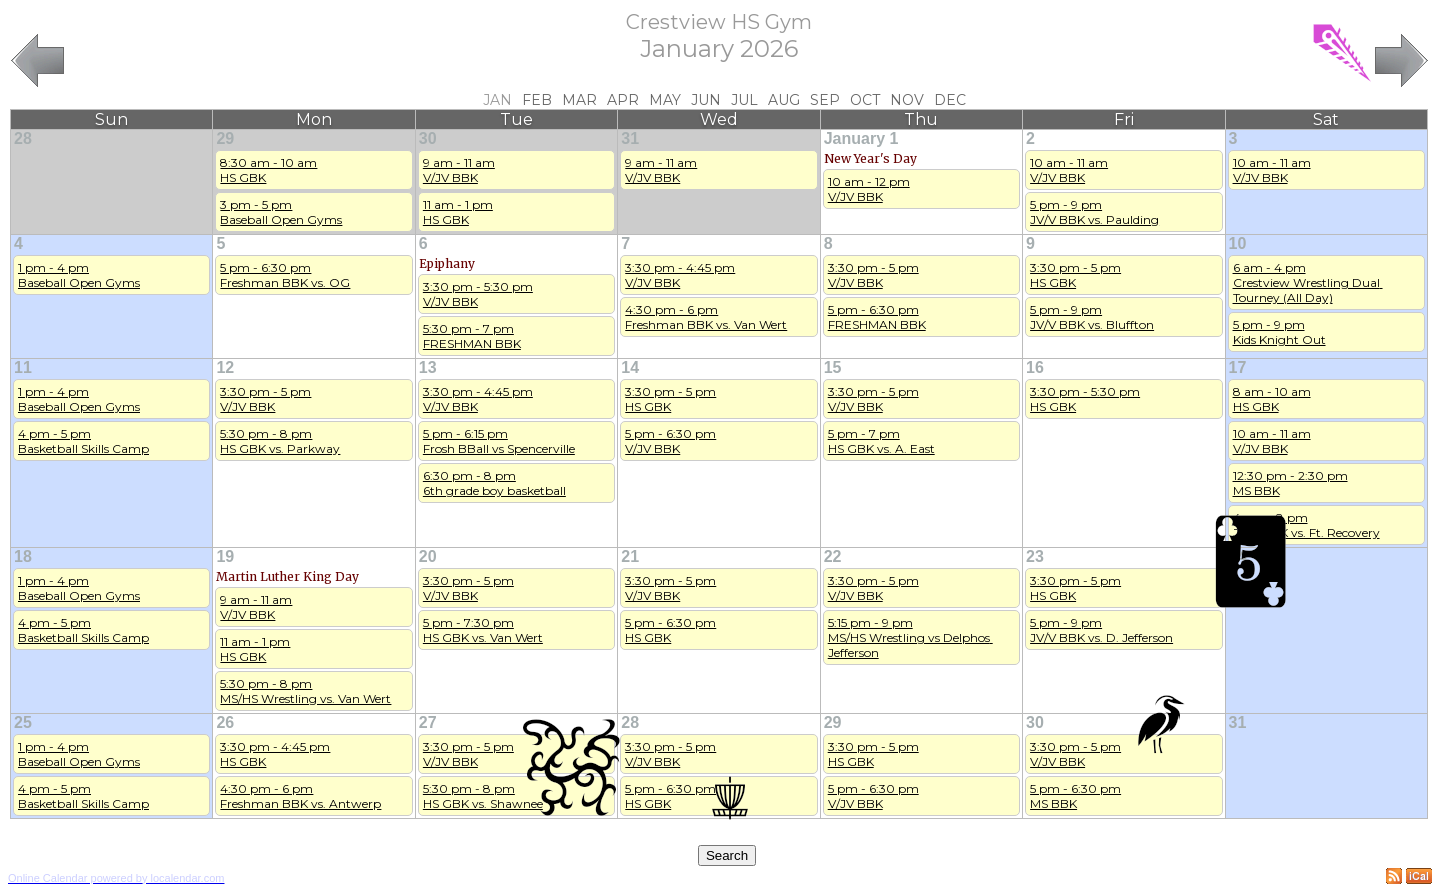  What do you see at coordinates (571, 767) in the screenshot?
I see `decorative vine or plant element for fantasy game UI` at bounding box center [571, 767].